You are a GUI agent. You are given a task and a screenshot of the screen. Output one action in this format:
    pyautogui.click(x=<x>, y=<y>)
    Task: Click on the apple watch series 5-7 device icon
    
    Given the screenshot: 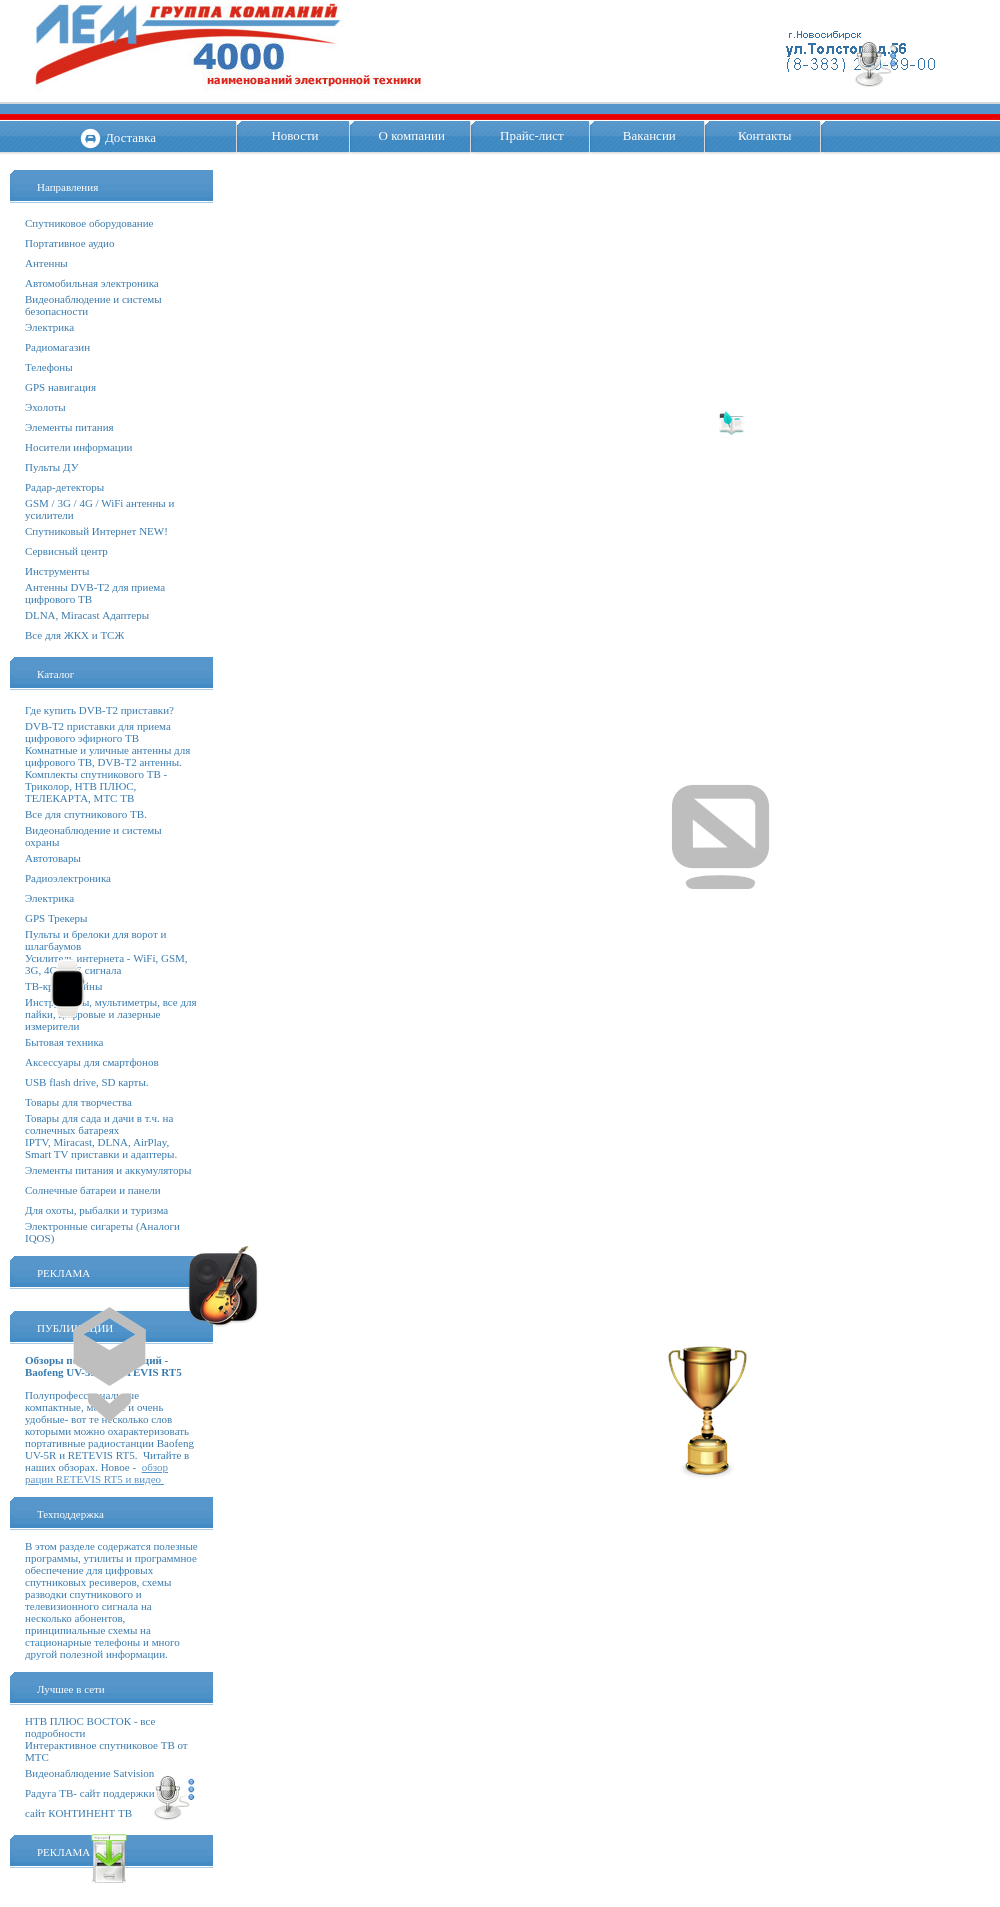 What is the action you would take?
    pyautogui.click(x=67, y=988)
    